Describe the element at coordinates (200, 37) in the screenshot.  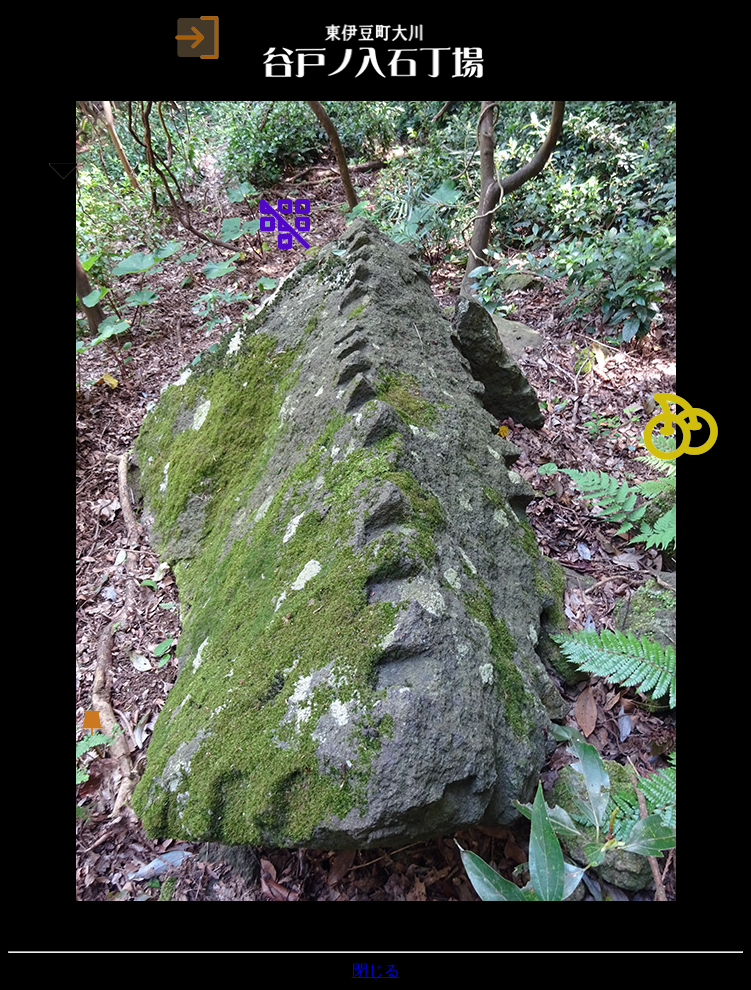
I see `sign in to your account` at that location.